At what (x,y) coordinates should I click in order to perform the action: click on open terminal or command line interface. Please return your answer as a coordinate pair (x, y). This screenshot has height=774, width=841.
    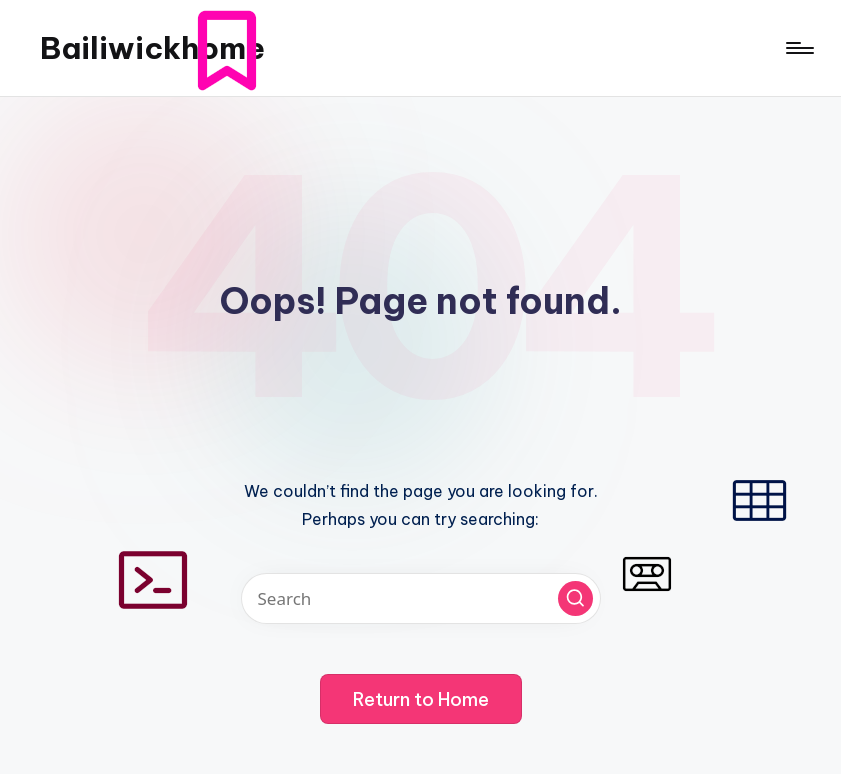
    Looking at the image, I should click on (153, 580).